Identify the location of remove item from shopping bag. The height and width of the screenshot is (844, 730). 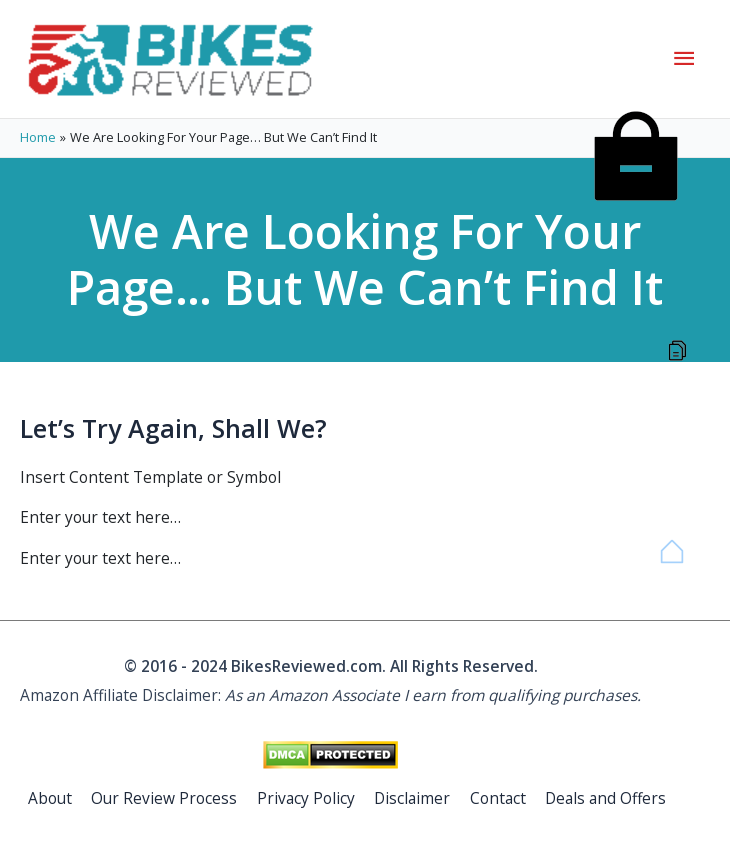
(636, 156).